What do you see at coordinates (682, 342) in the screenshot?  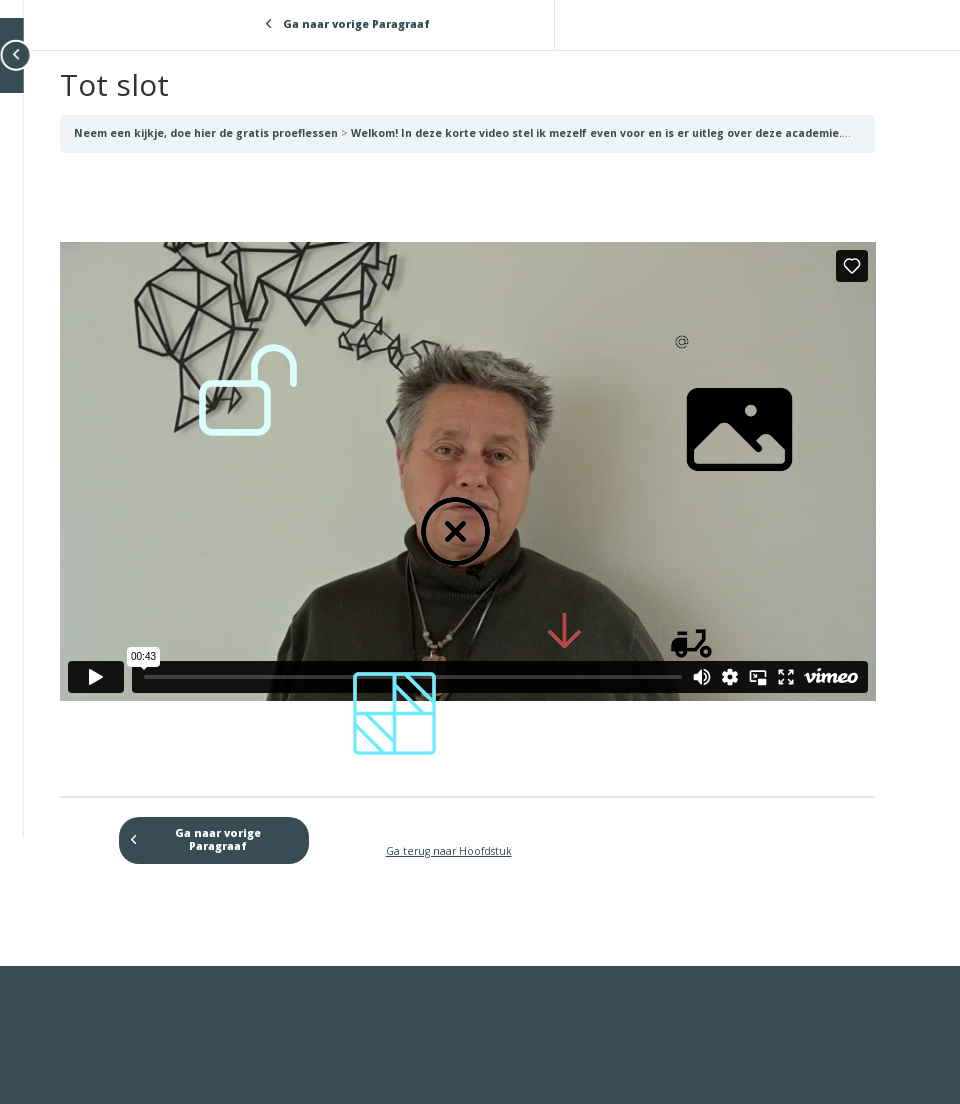 I see `mention a user in a post or comment` at bounding box center [682, 342].